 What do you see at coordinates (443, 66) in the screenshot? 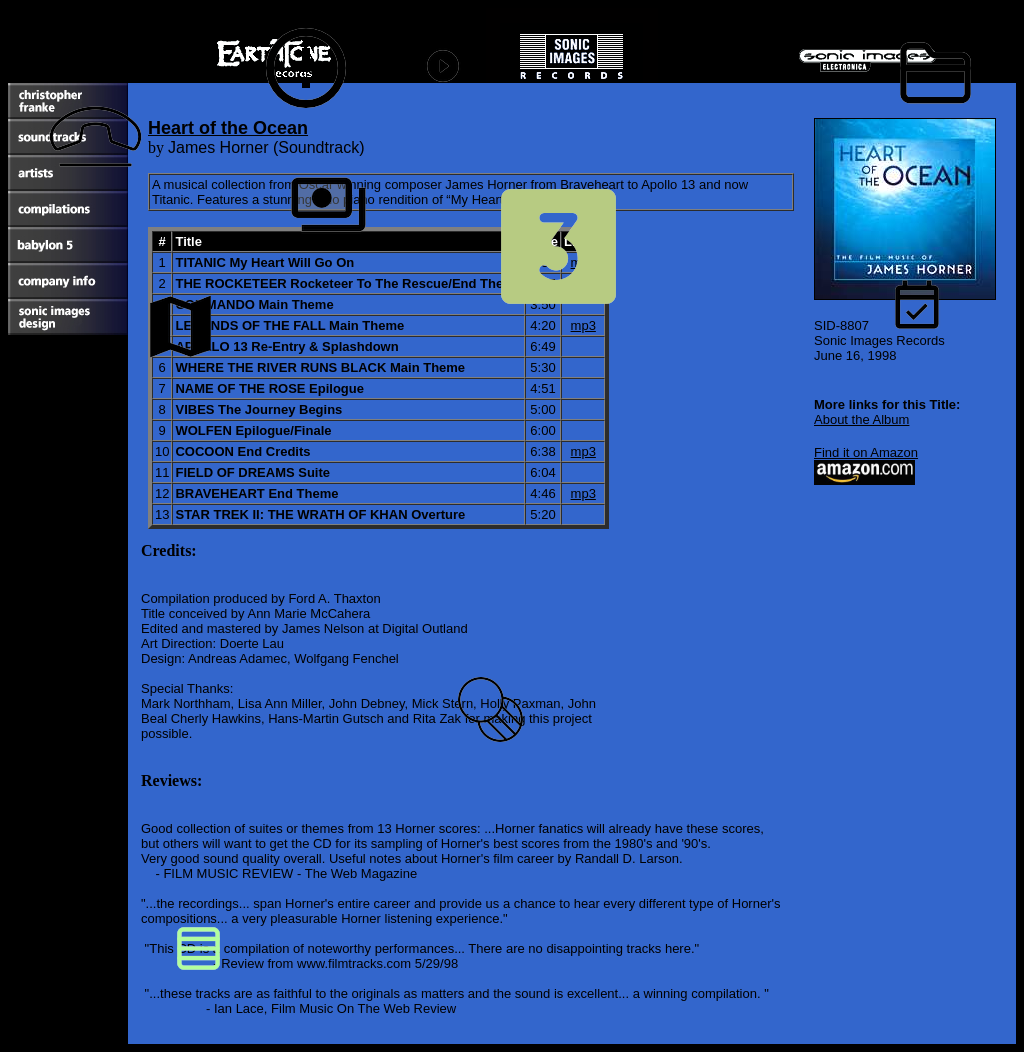
I see `play media or video content` at bounding box center [443, 66].